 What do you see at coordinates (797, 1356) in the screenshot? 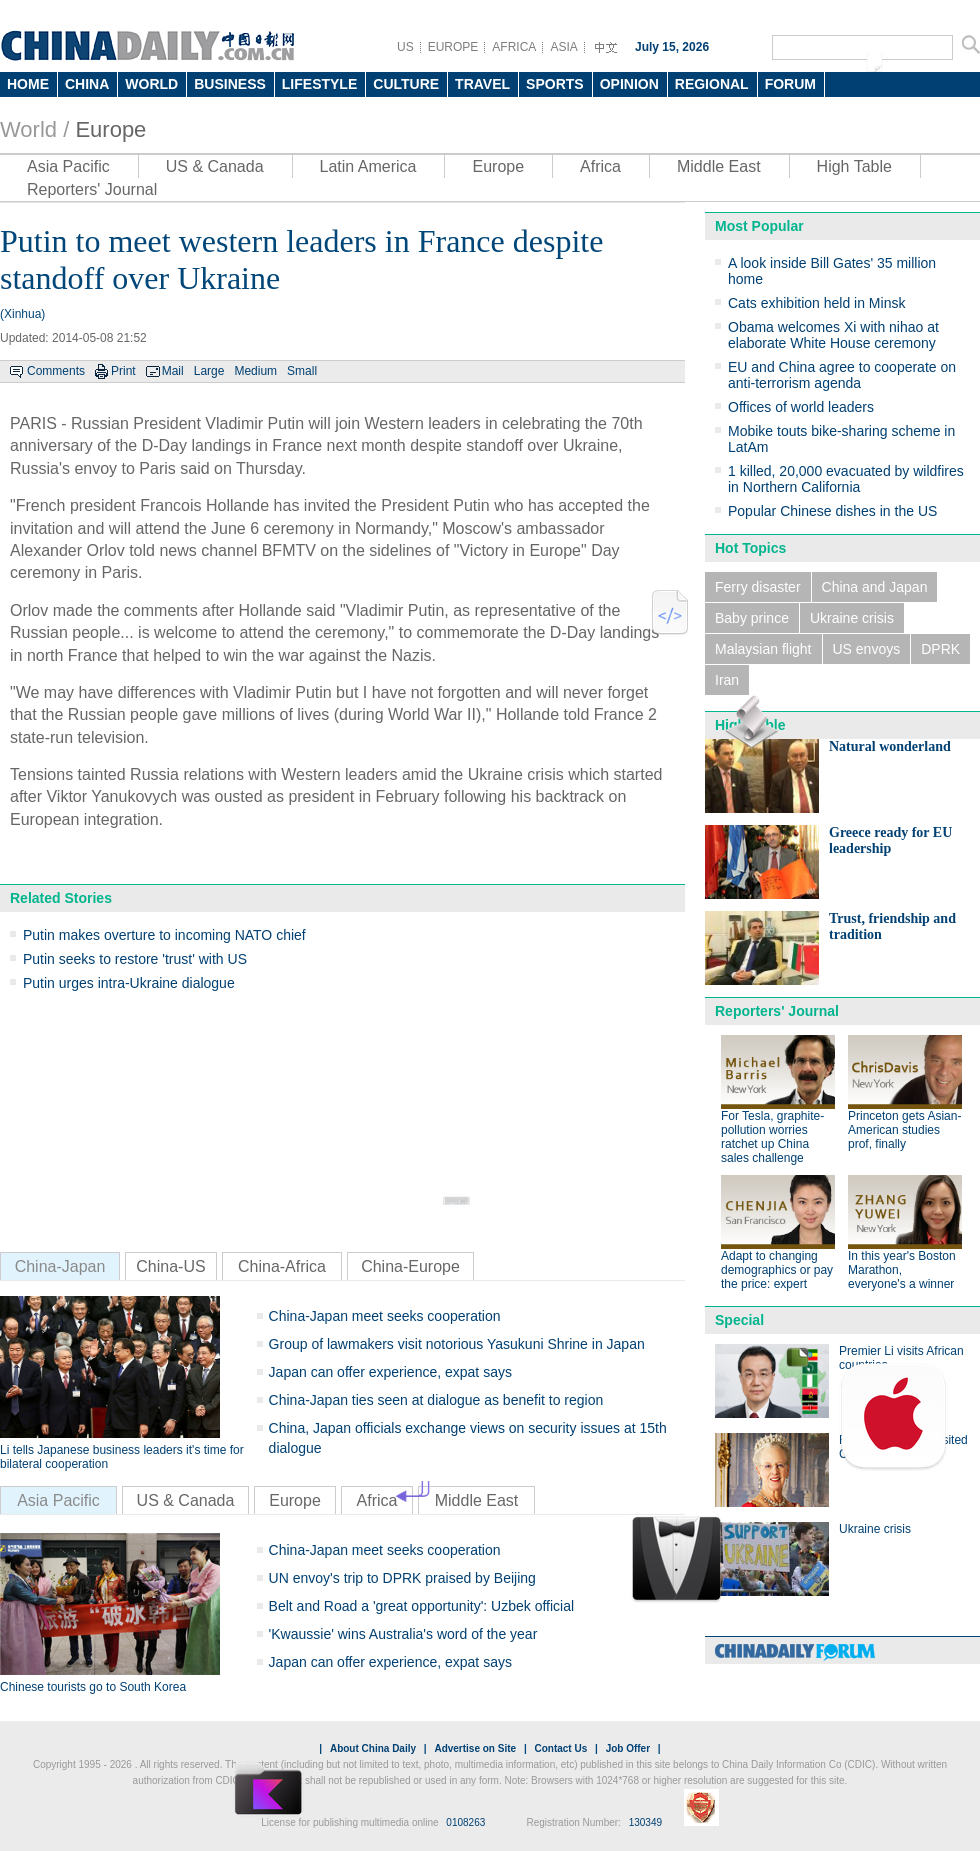
I see `change desktop wallpaper settings` at bounding box center [797, 1356].